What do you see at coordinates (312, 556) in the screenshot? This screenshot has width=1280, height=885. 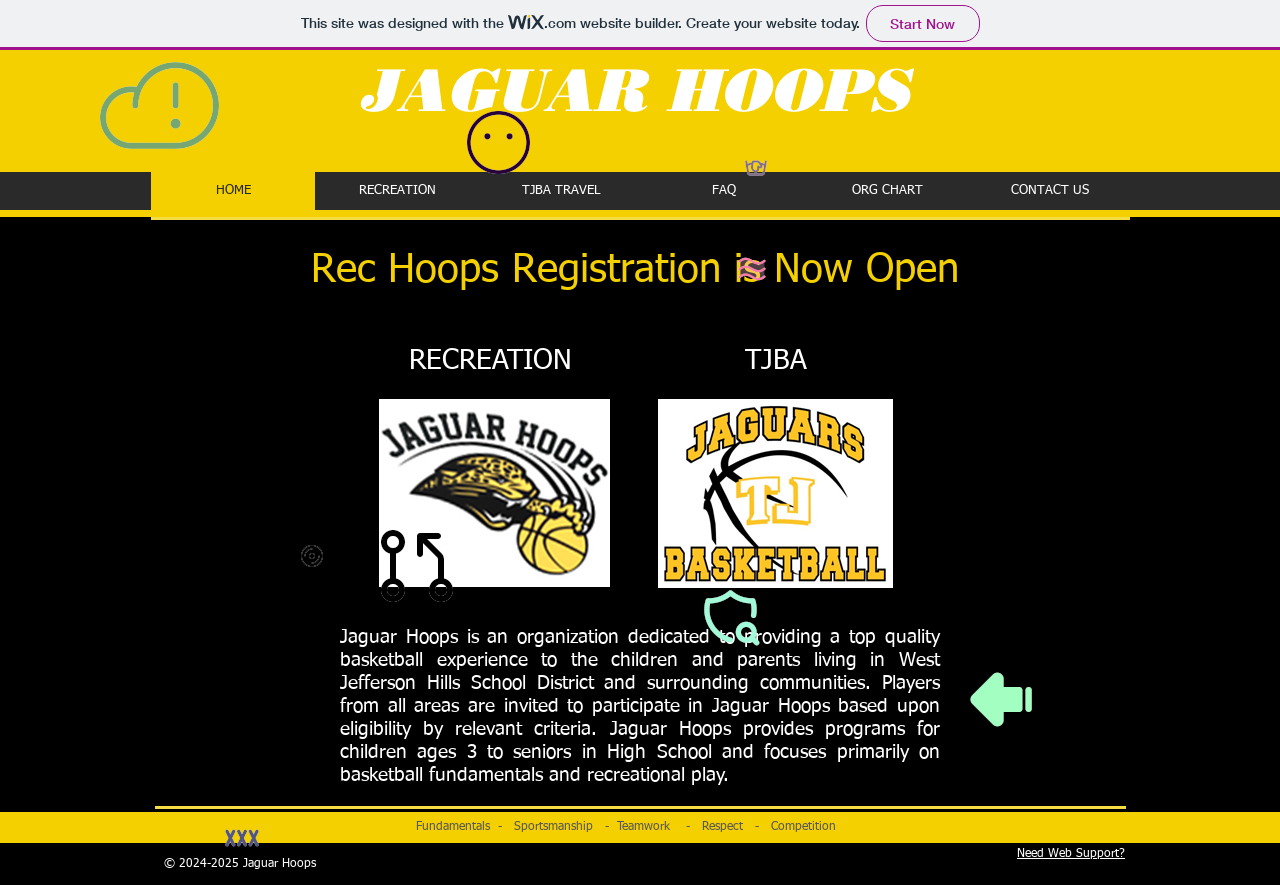 I see `access music or audio library` at bounding box center [312, 556].